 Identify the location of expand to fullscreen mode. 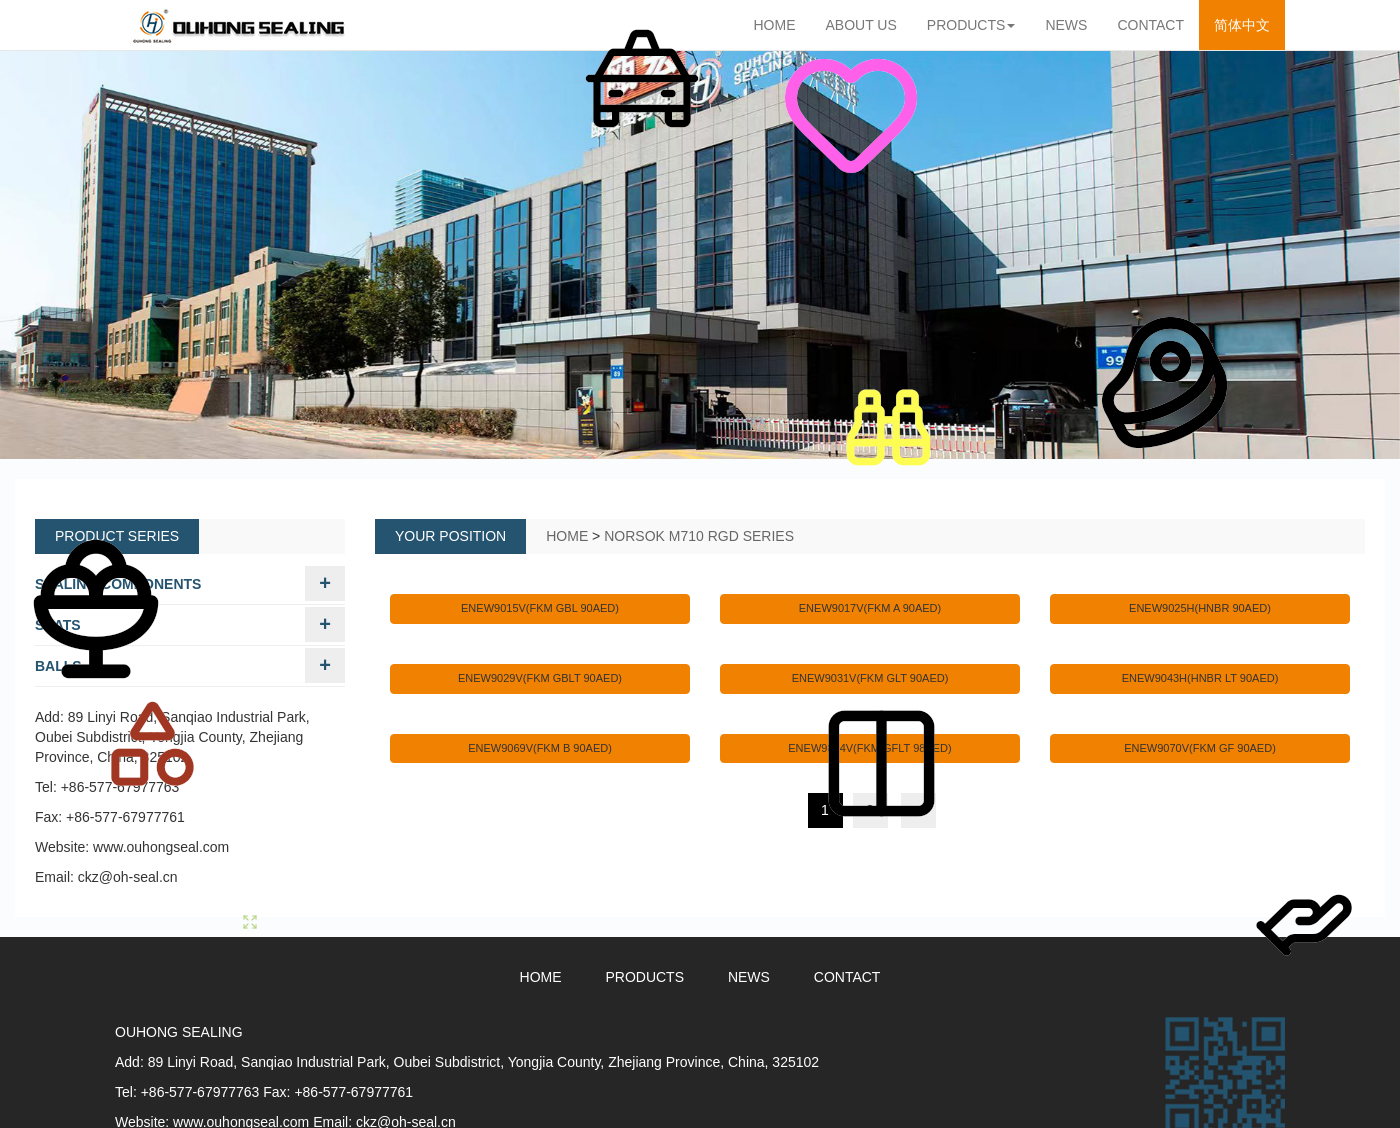
(250, 922).